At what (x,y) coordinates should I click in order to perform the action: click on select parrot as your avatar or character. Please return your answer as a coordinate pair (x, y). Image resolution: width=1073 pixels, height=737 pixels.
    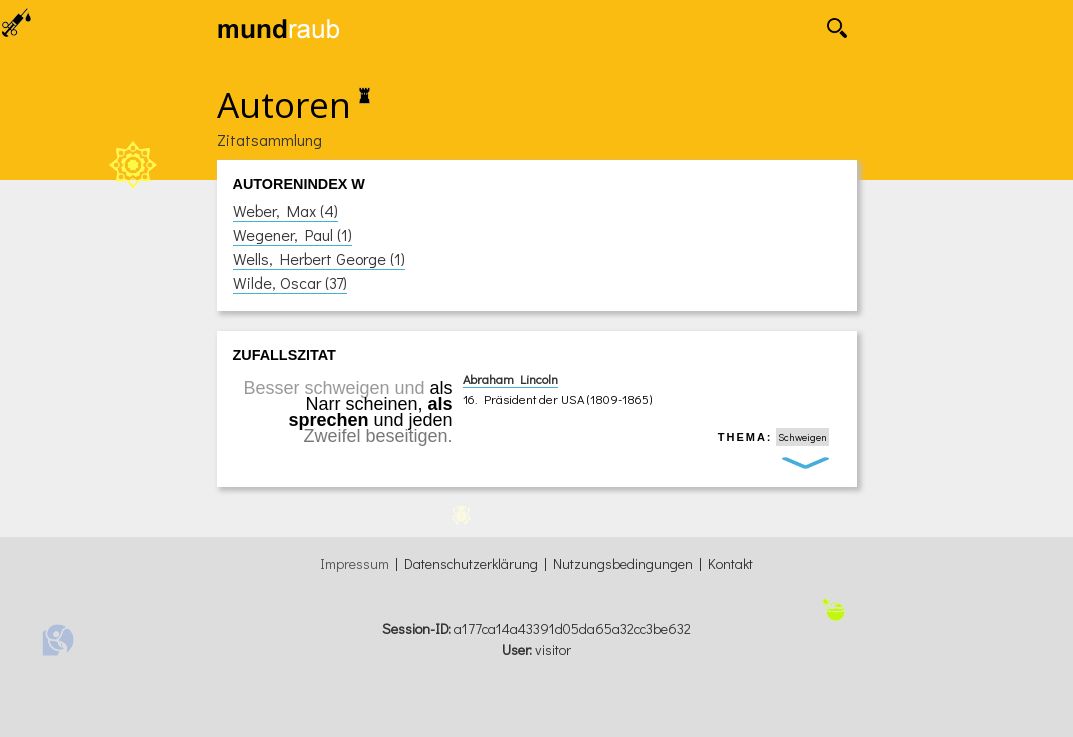
    Looking at the image, I should click on (58, 640).